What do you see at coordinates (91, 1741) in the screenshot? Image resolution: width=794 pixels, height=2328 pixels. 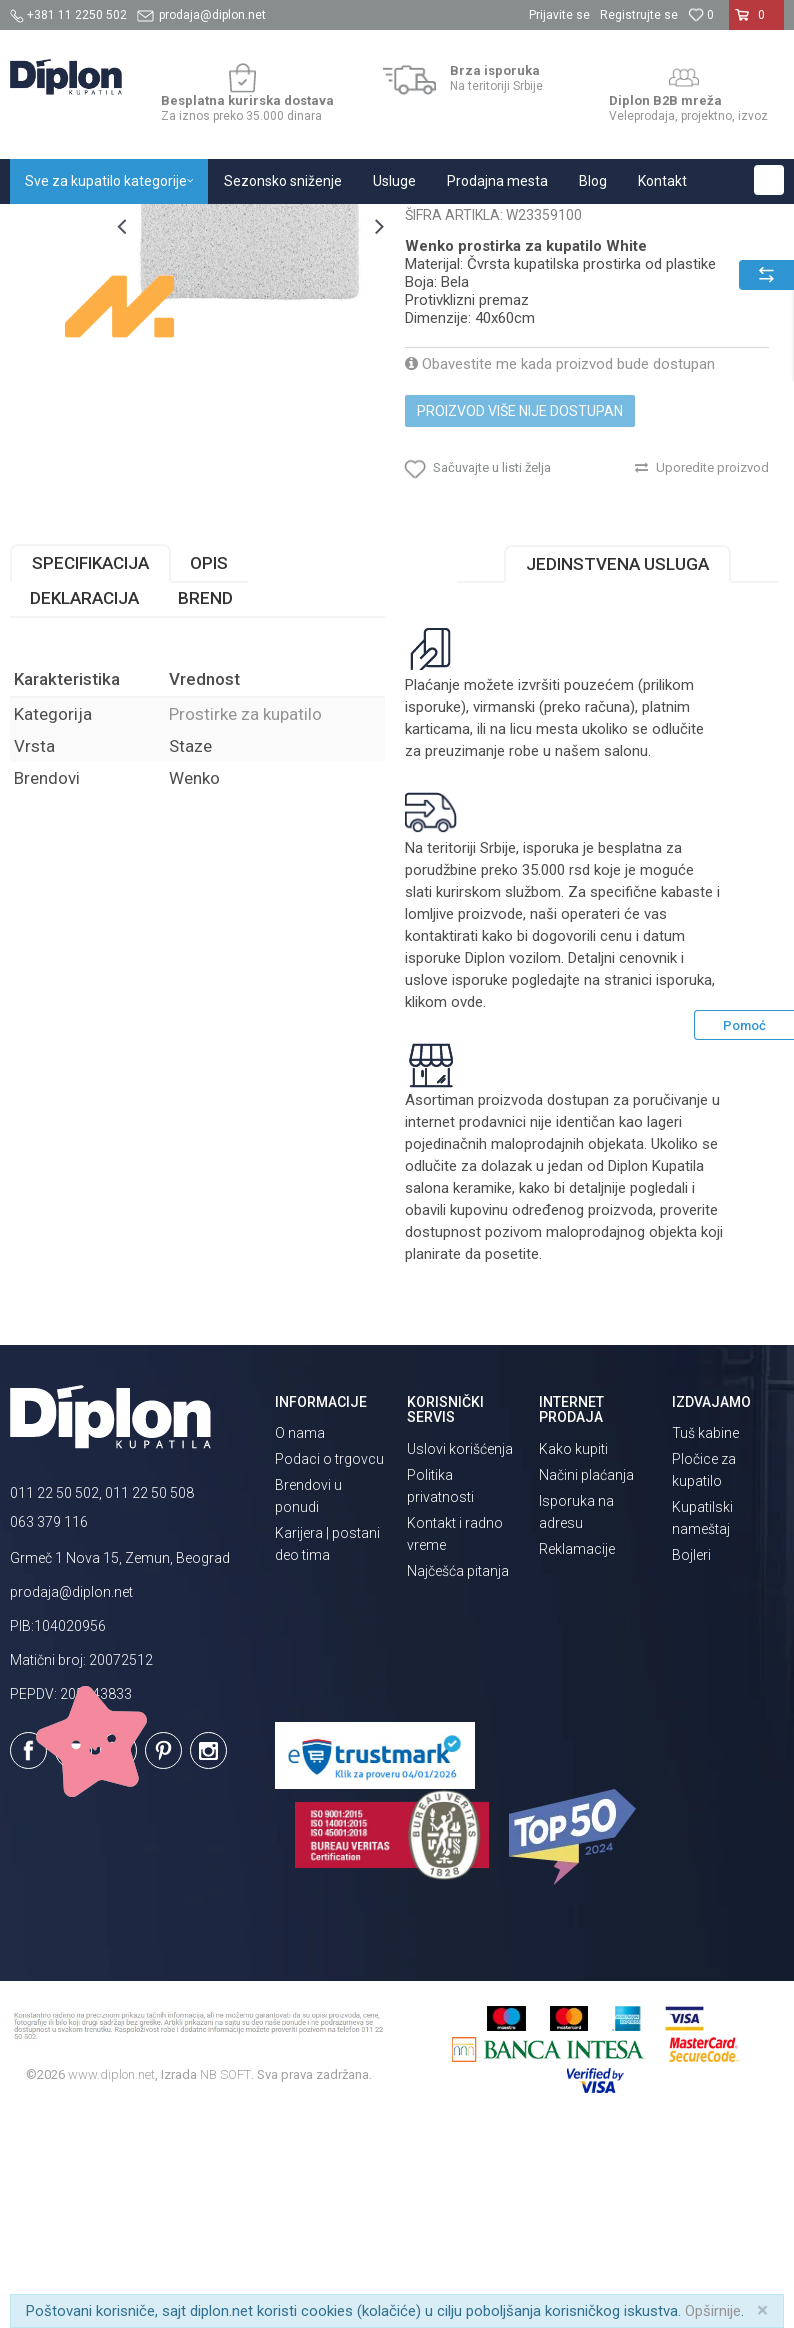 I see `gleam programming language logo` at bounding box center [91, 1741].